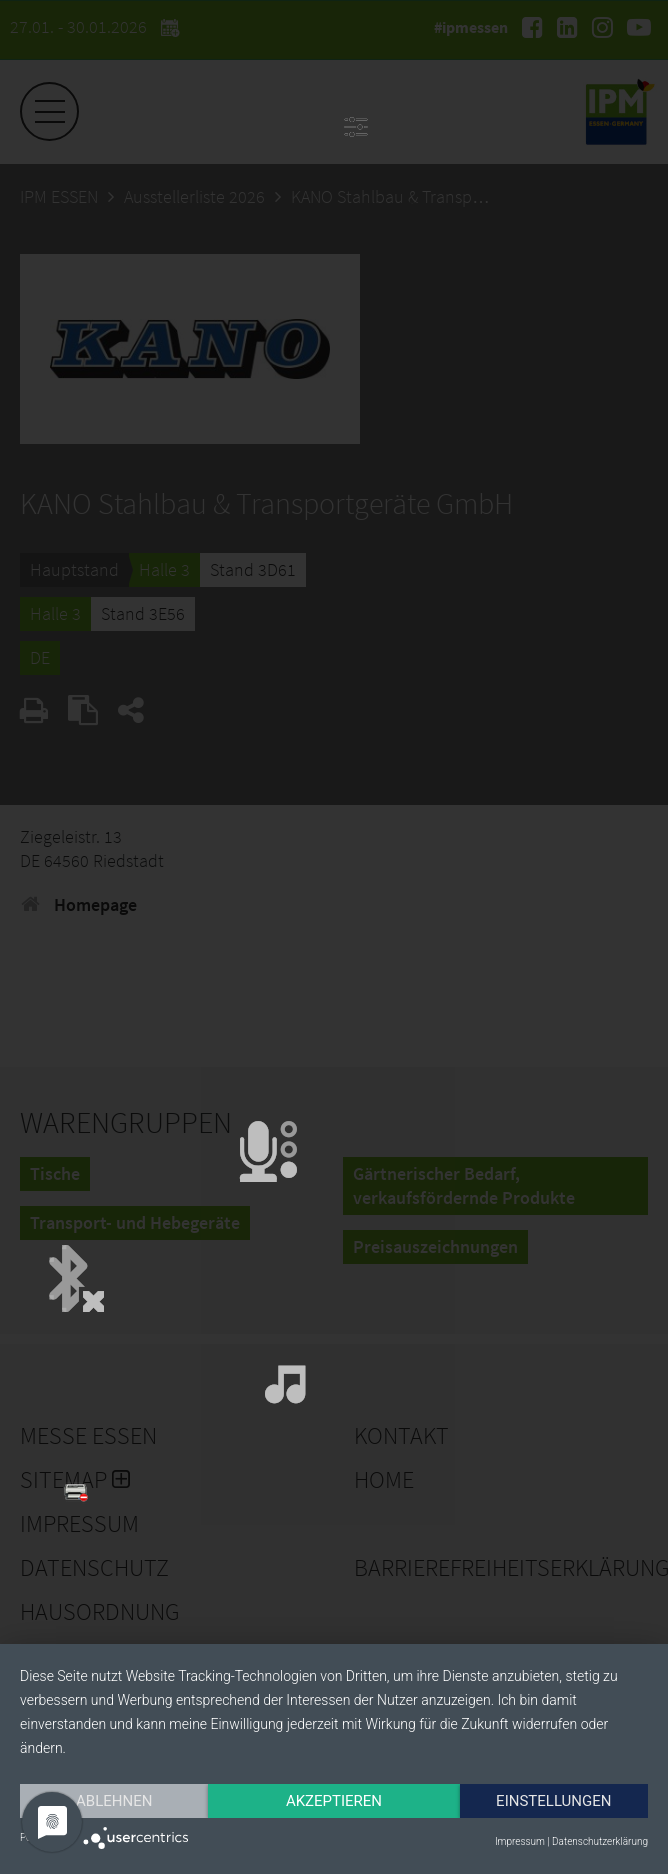 This screenshot has width=668, height=1874. What do you see at coordinates (356, 127) in the screenshot?
I see `access system preferences or settings` at bounding box center [356, 127].